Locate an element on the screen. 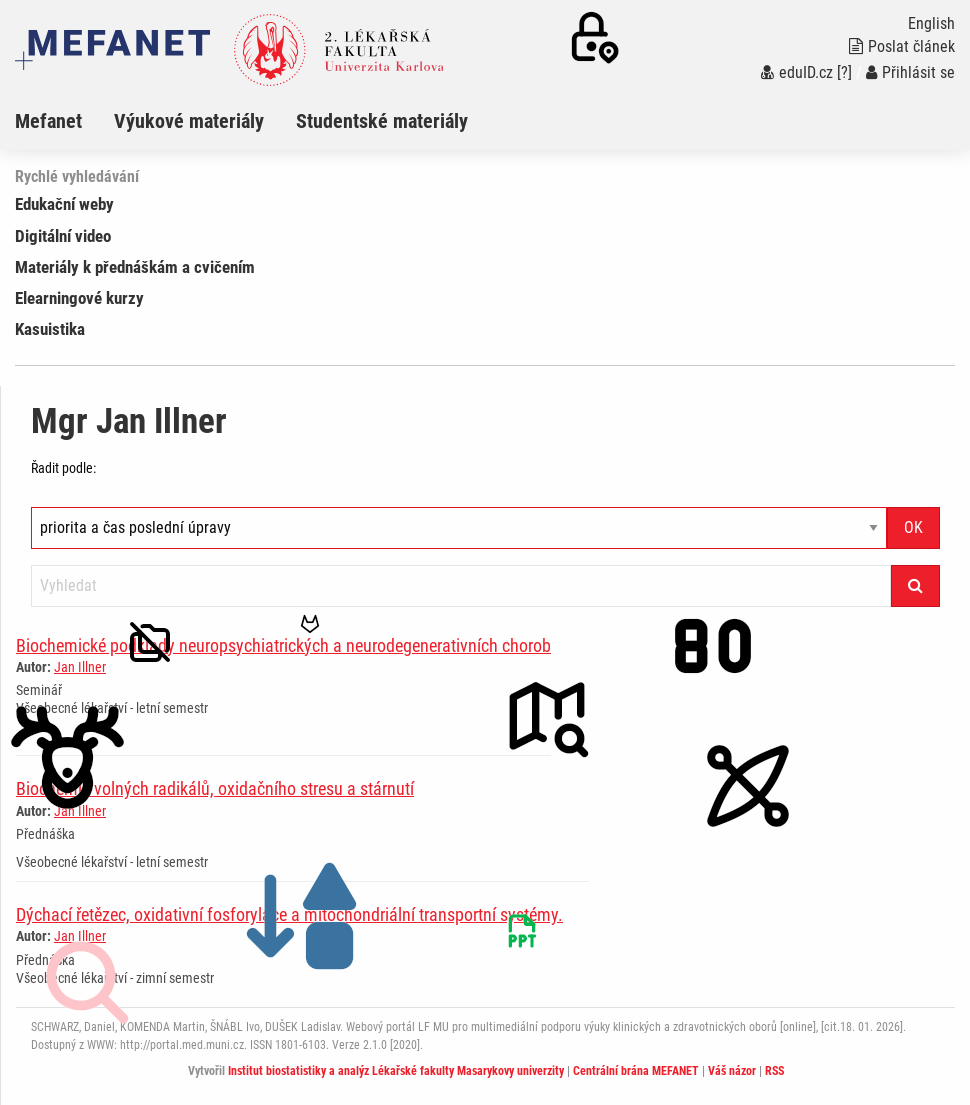 The width and height of the screenshot is (970, 1105). set a location-based lock or security trigger is located at coordinates (591, 36).